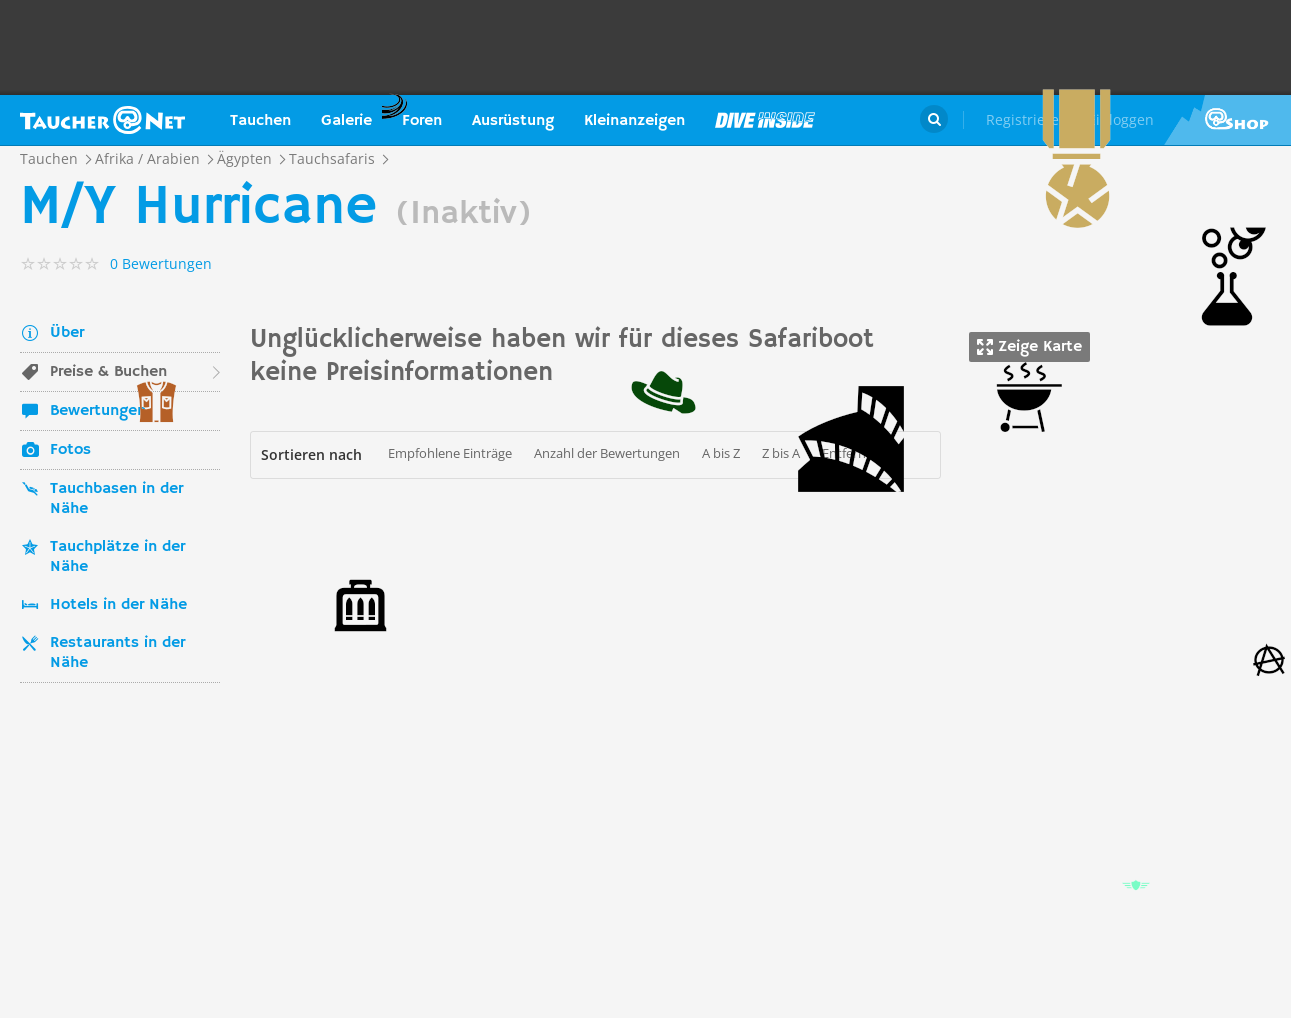  Describe the element at coordinates (1227, 276) in the screenshot. I see `access chemistry or science experiments` at that location.